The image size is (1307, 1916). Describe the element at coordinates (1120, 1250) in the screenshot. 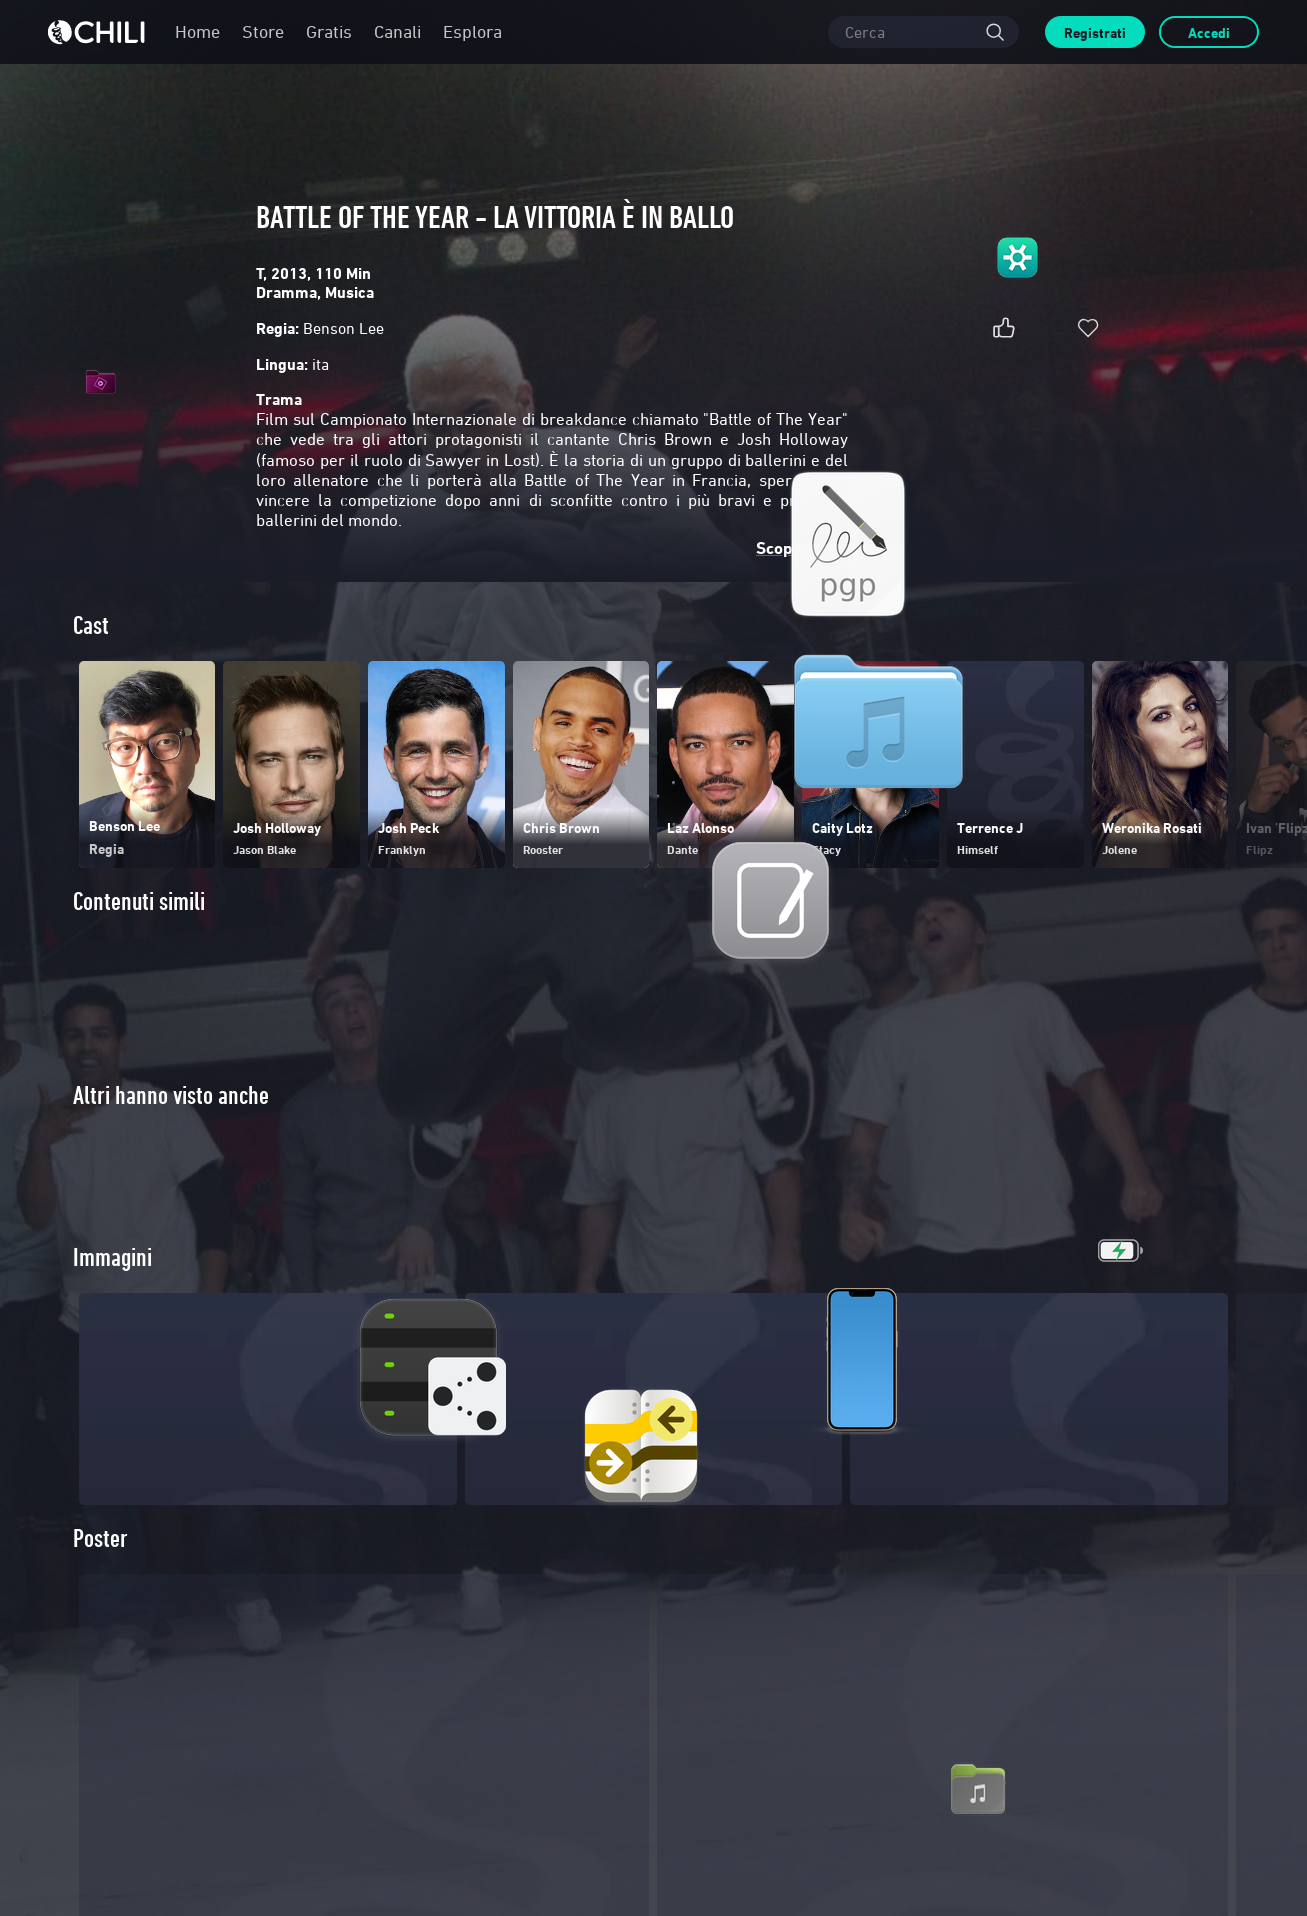

I see `indicates battery is charging at 90%` at that location.